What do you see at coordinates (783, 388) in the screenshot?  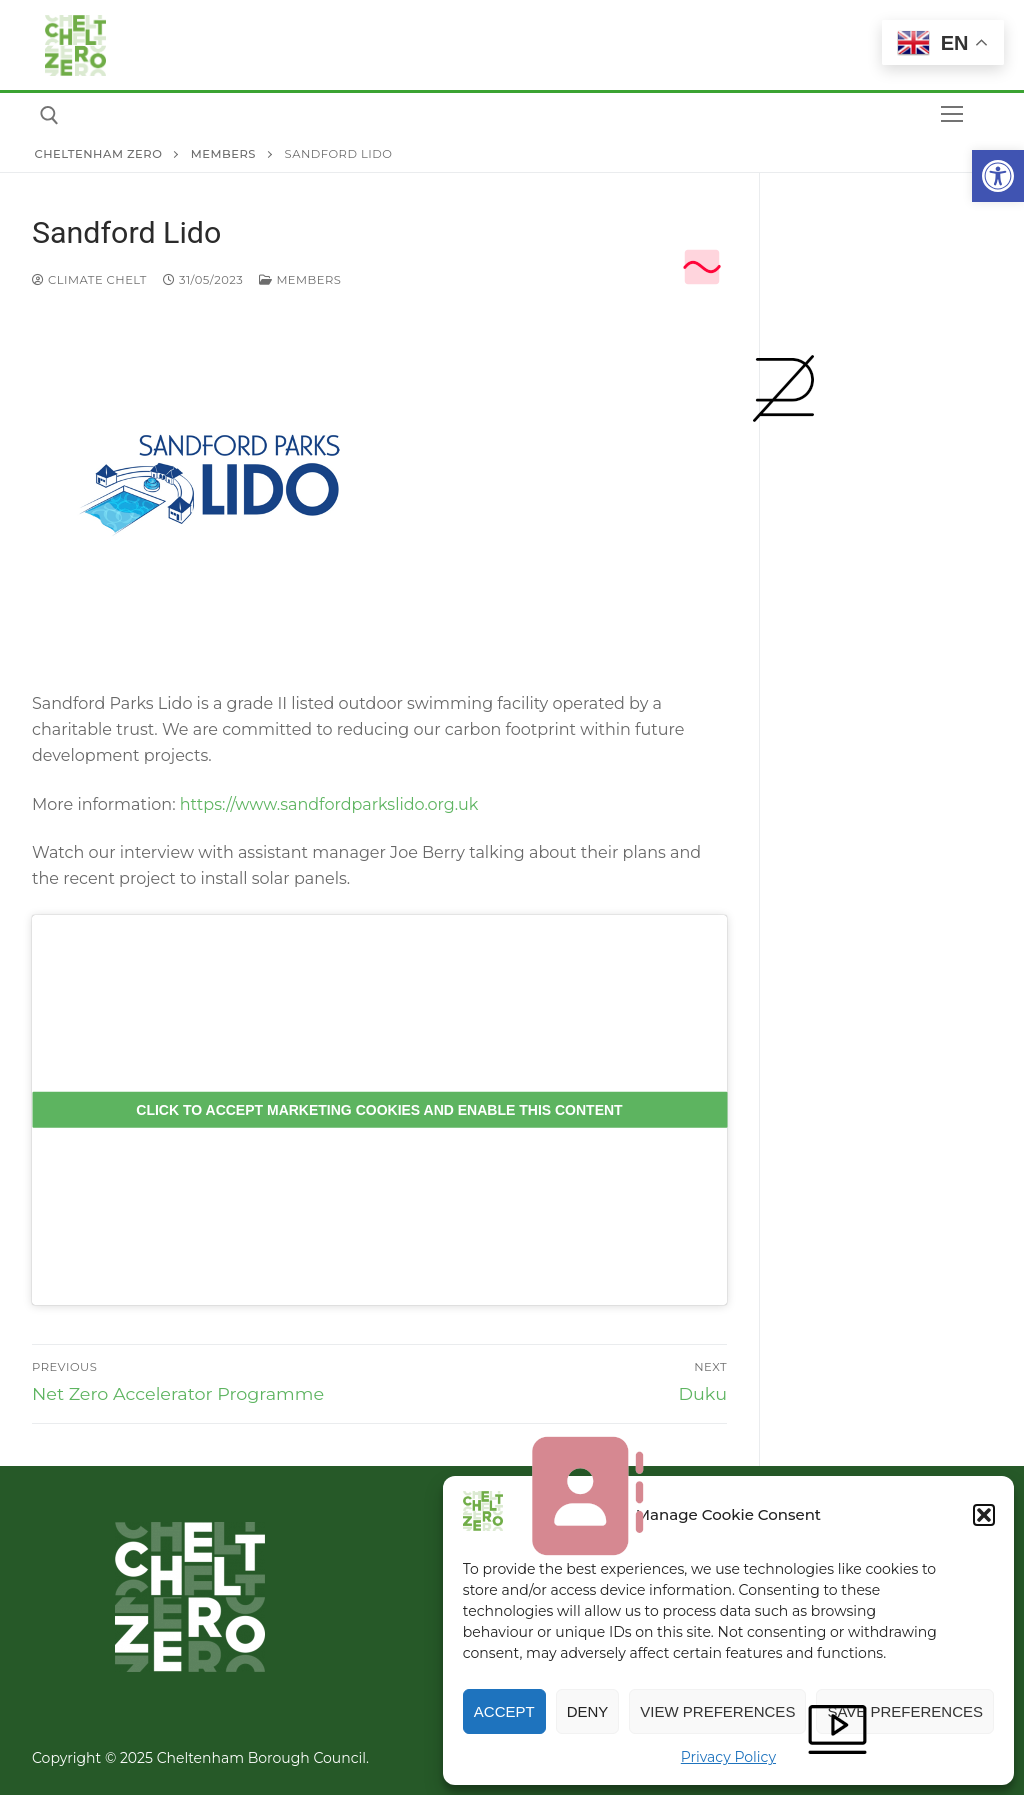 I see `indicates "not superset of" in mathematical notation` at bounding box center [783, 388].